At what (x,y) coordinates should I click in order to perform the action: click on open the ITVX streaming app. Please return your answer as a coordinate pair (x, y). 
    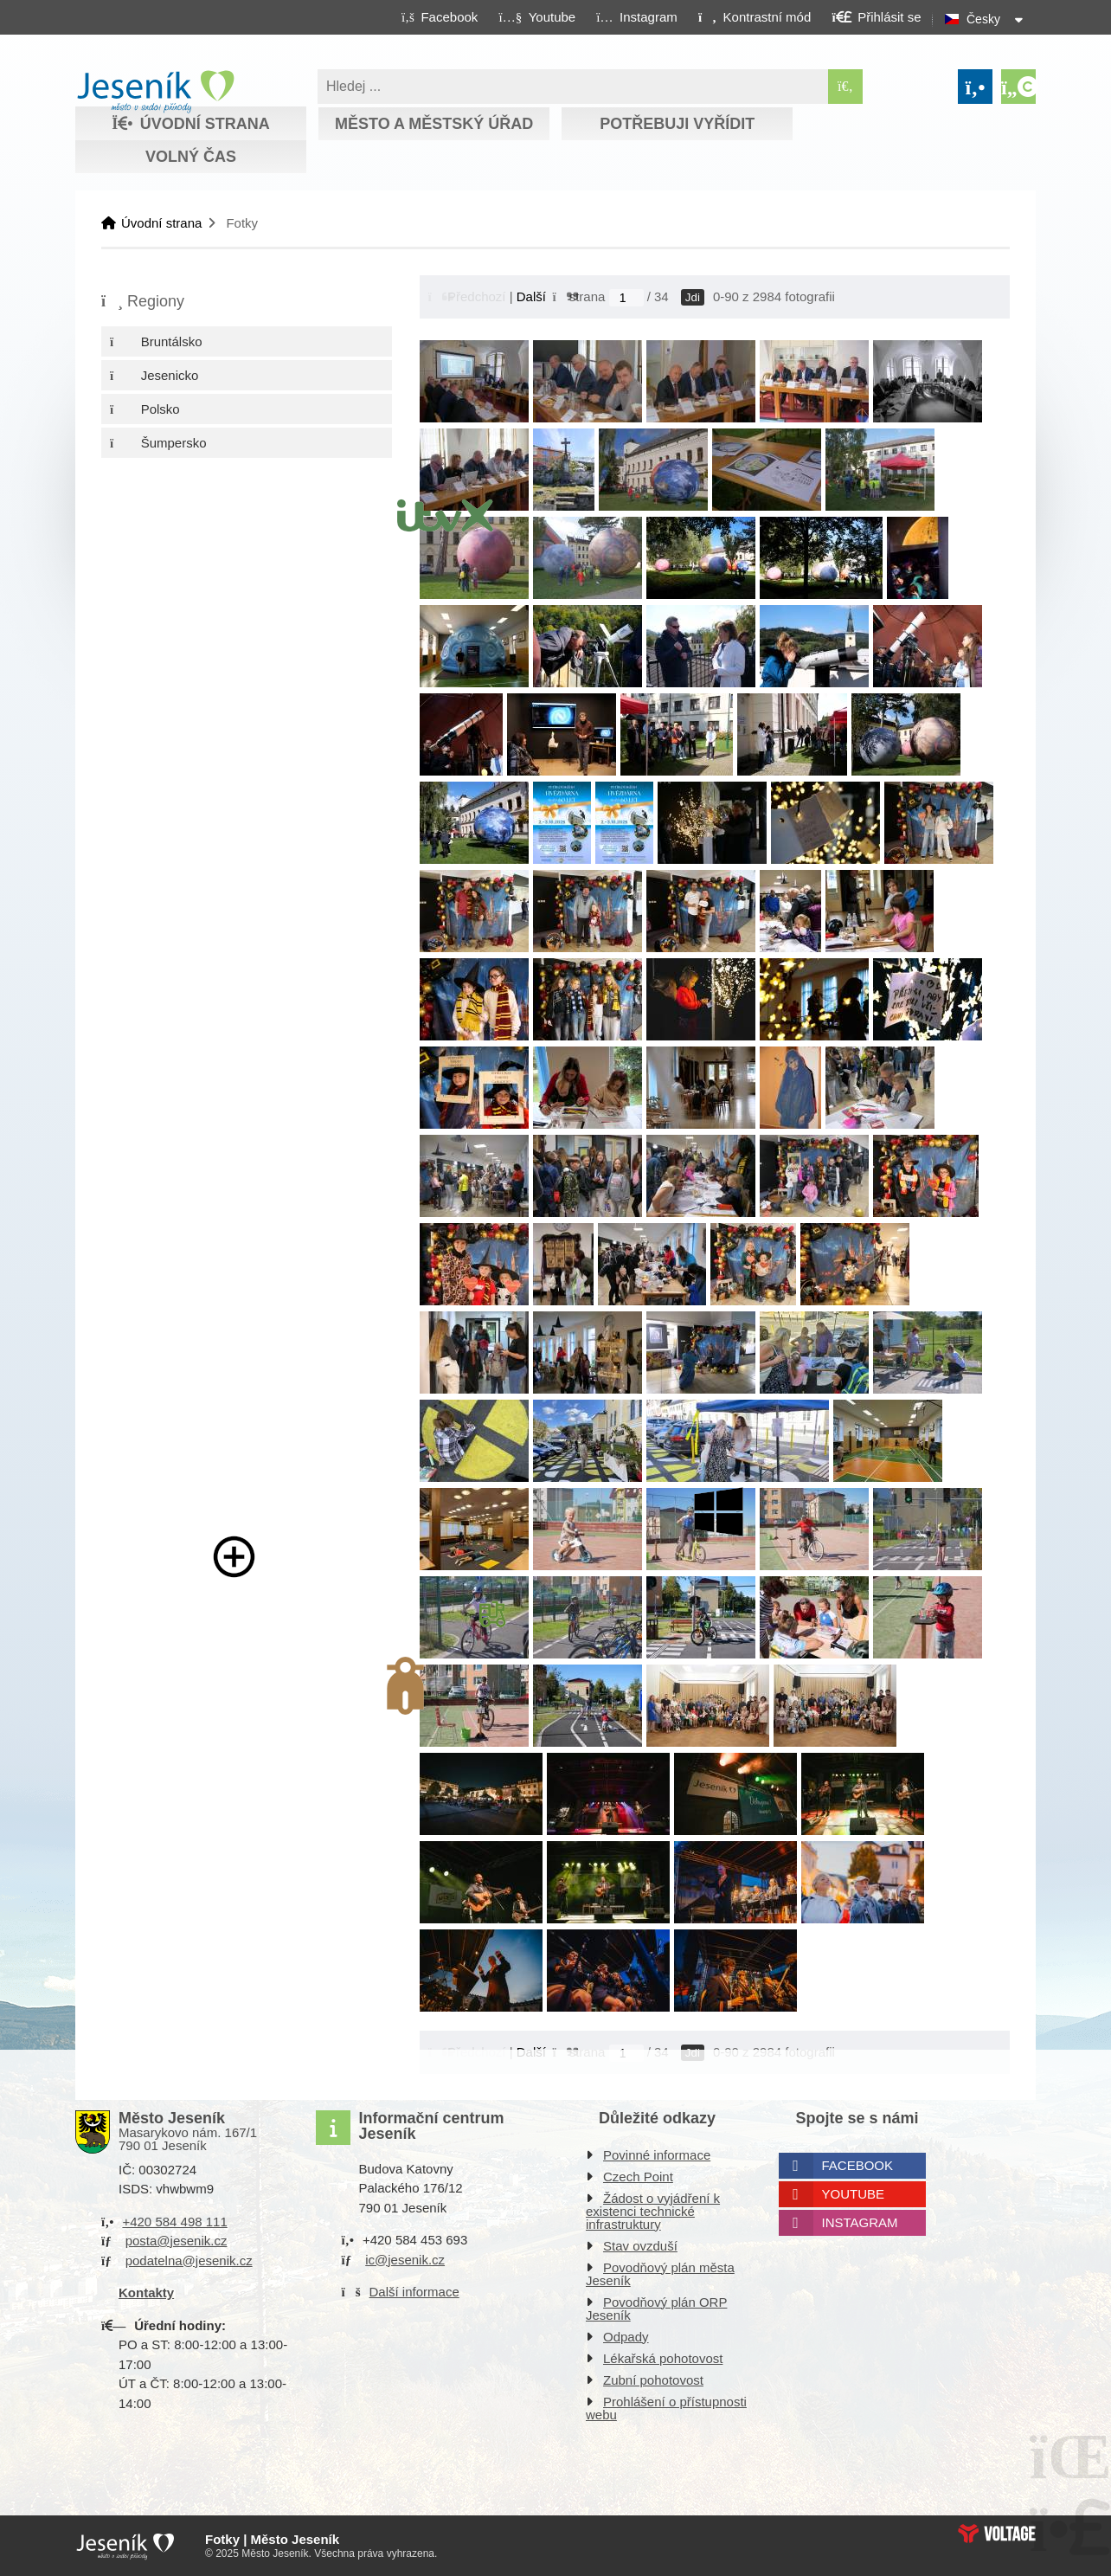
    Looking at the image, I should click on (445, 515).